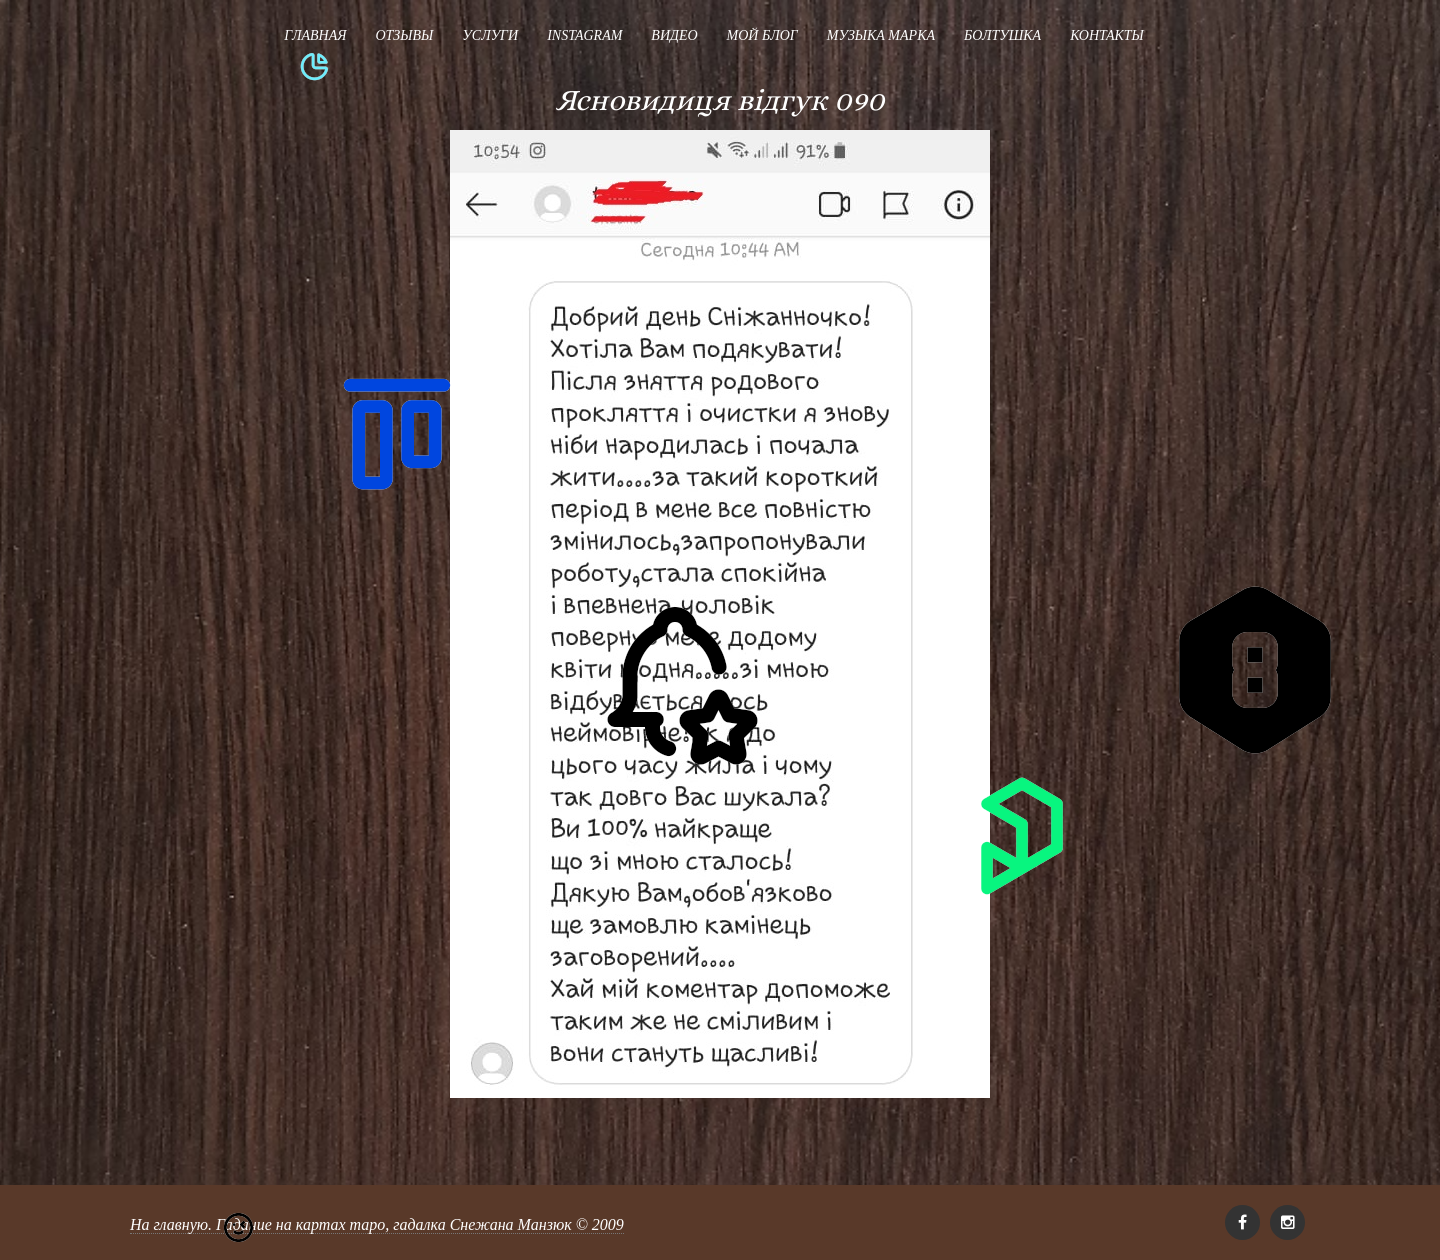  Describe the element at coordinates (238, 1227) in the screenshot. I see `add a playful or winking emoji reaction` at that location.